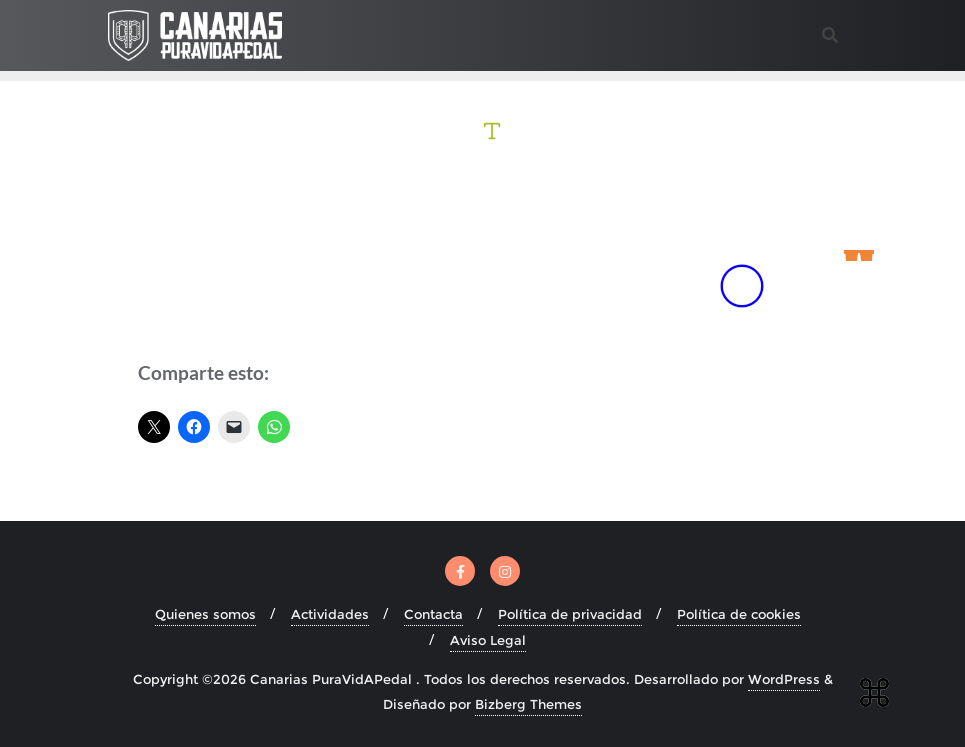 The image size is (965, 747). I want to click on unselected option in a radio button group, so click(742, 286).